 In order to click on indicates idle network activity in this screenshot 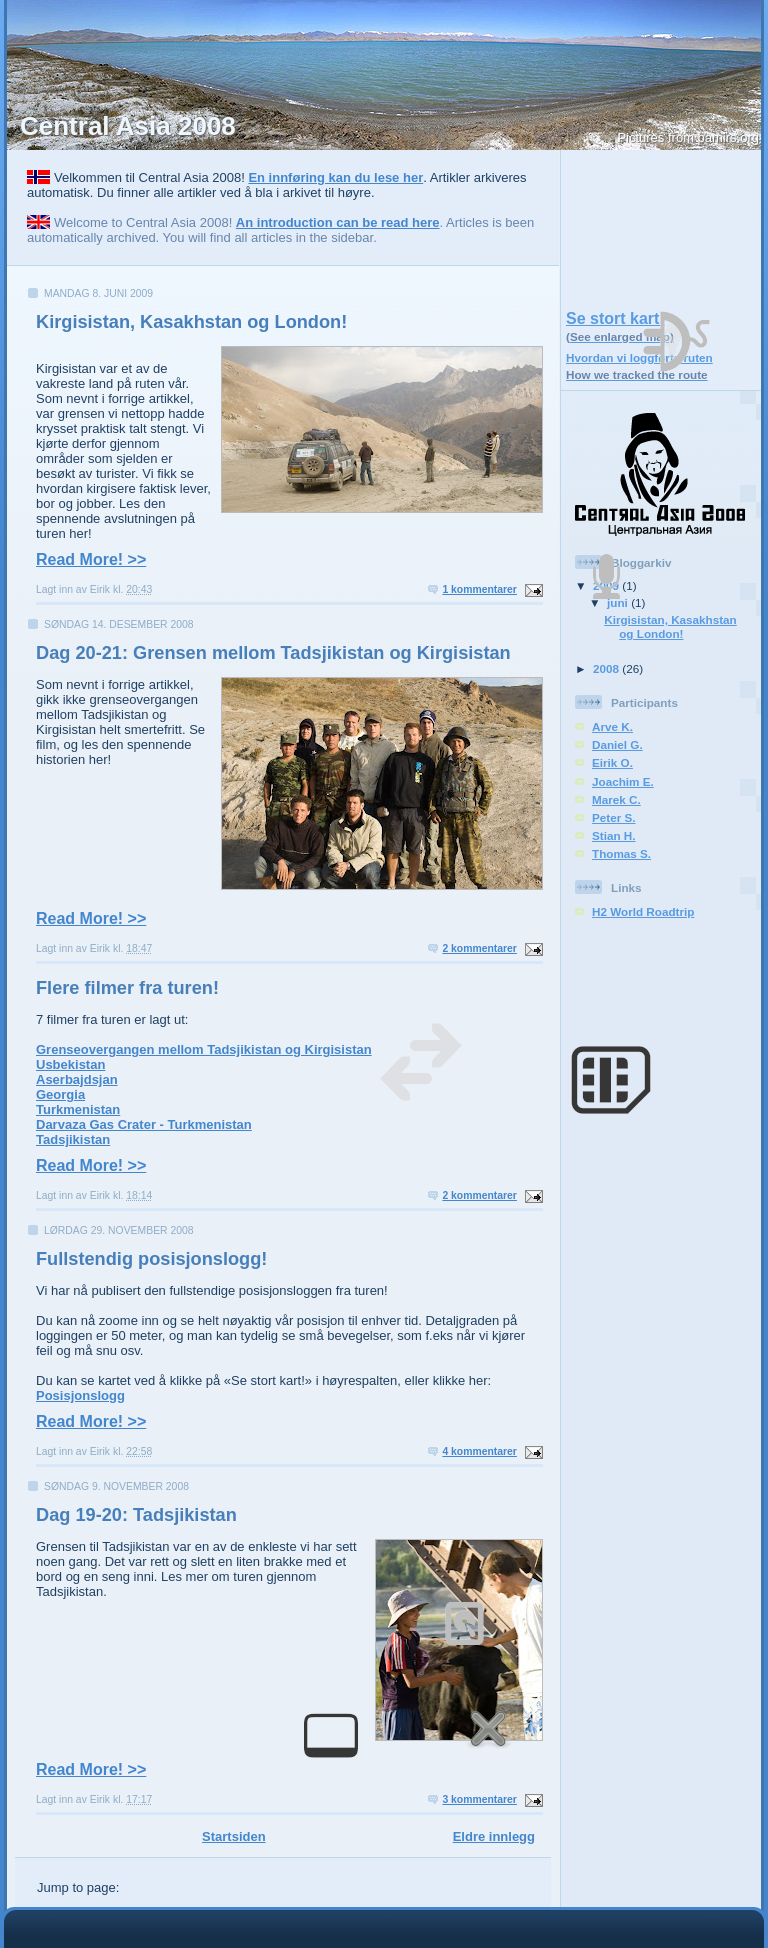, I will do `click(421, 1062)`.